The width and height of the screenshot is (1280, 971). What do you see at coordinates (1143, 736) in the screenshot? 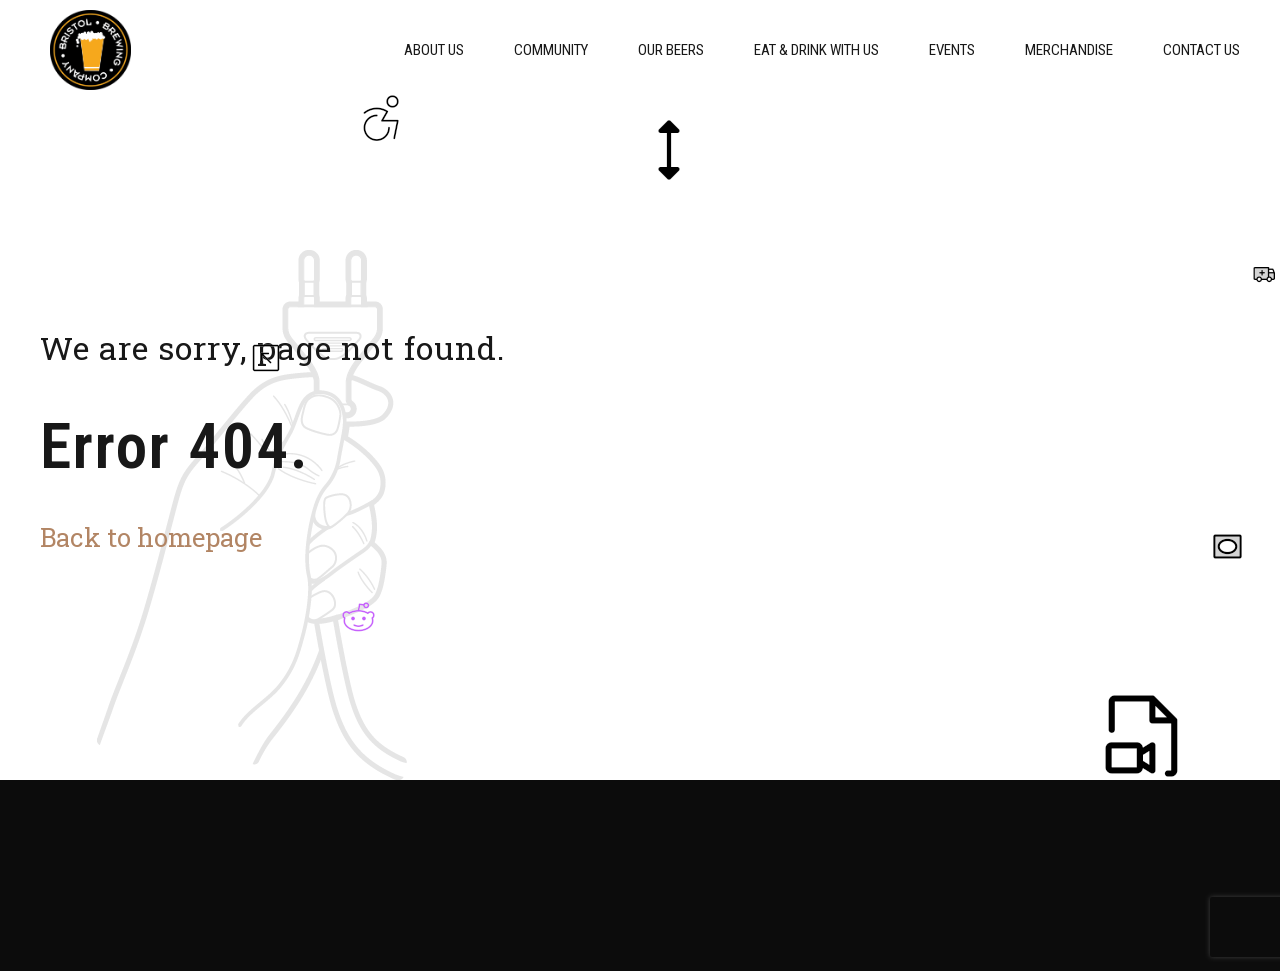
I see `open a video file` at bounding box center [1143, 736].